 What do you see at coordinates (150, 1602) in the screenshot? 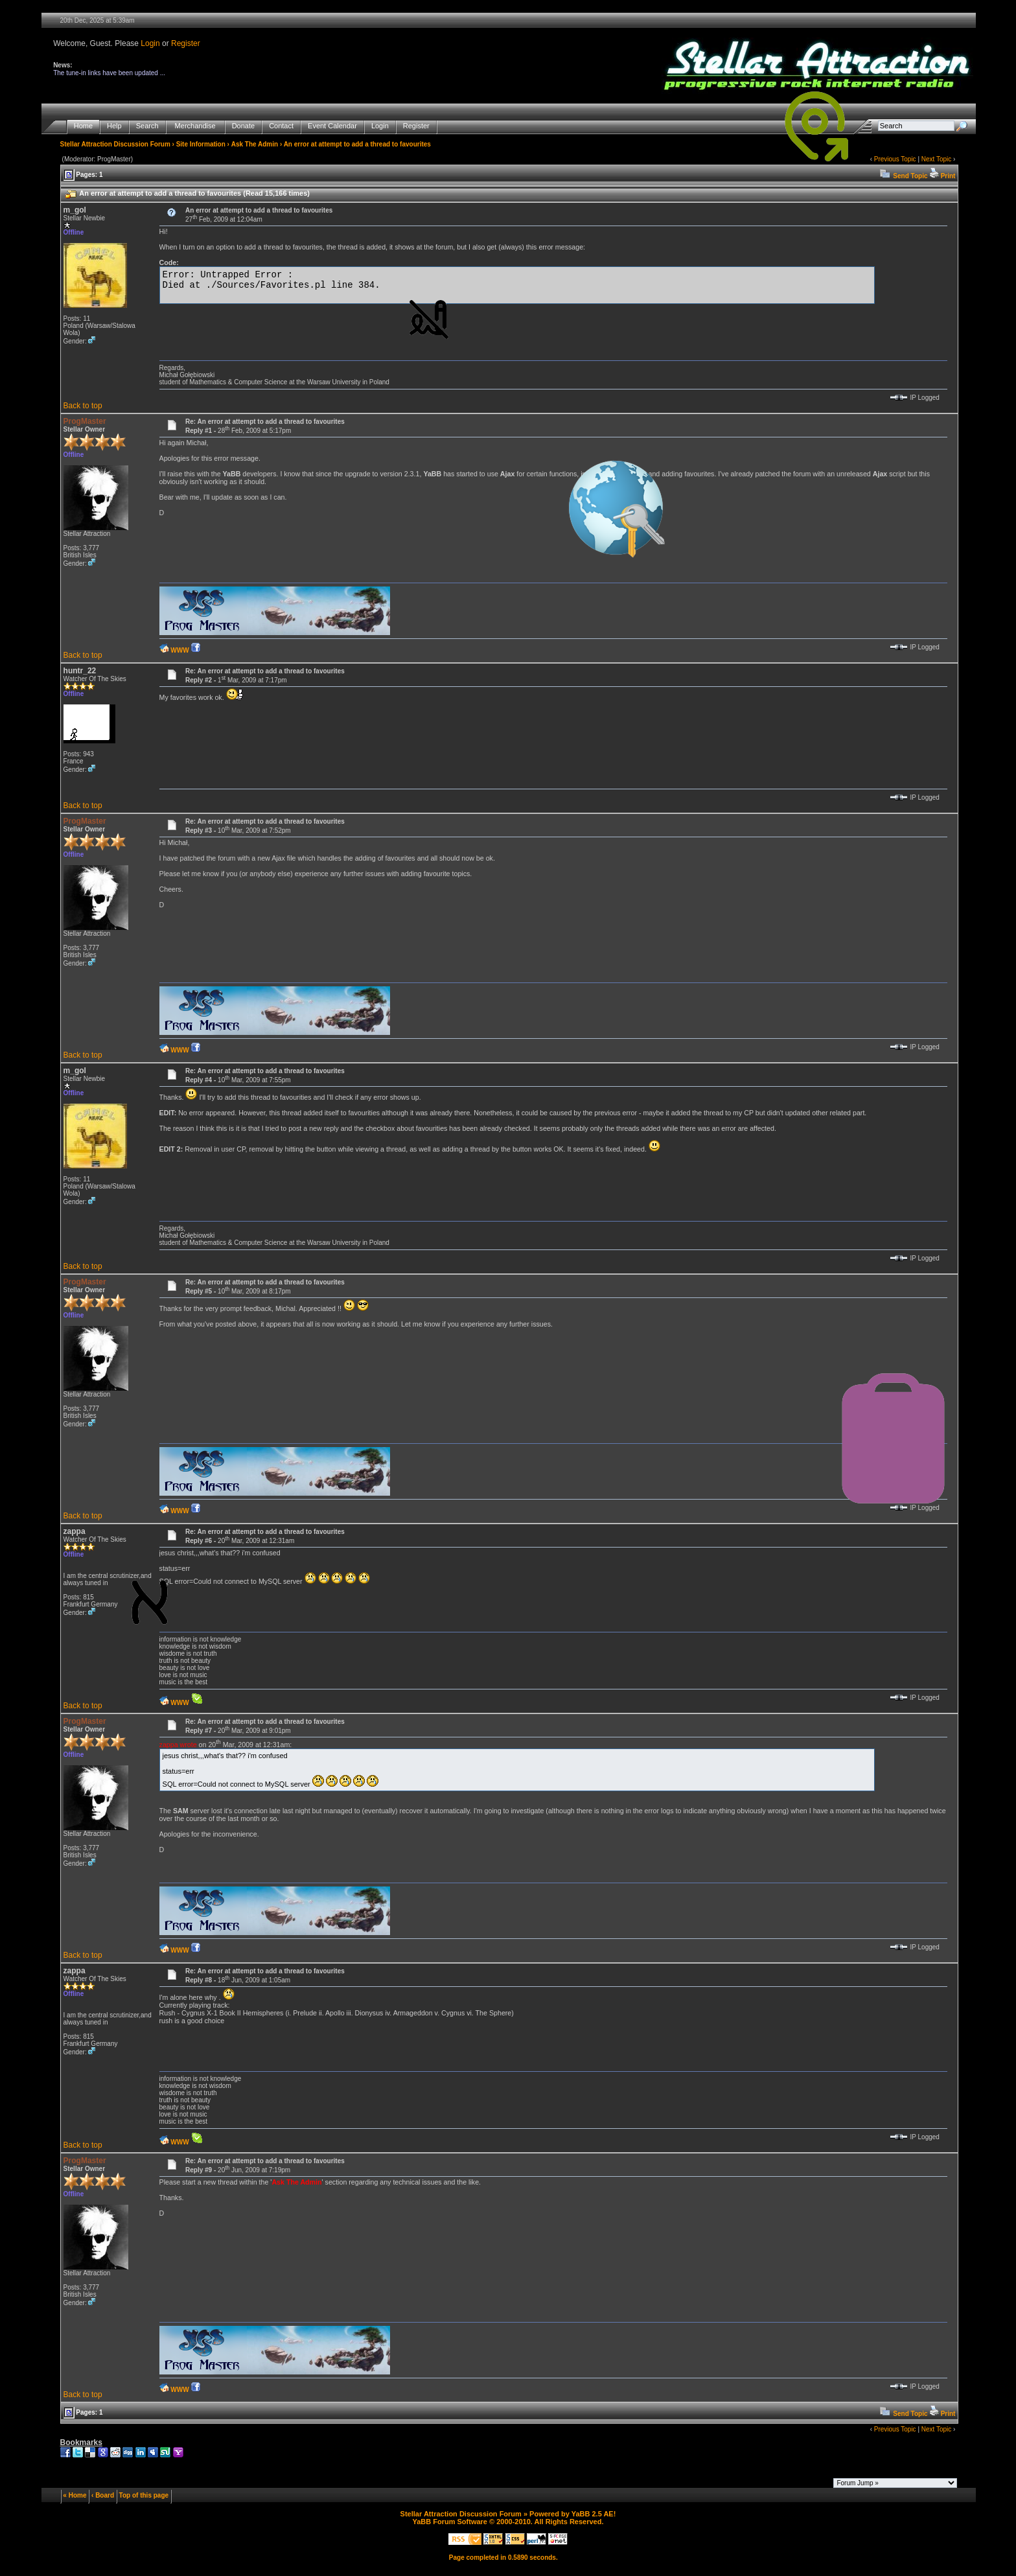
I see `switch to hebrew keyboard layout` at bounding box center [150, 1602].